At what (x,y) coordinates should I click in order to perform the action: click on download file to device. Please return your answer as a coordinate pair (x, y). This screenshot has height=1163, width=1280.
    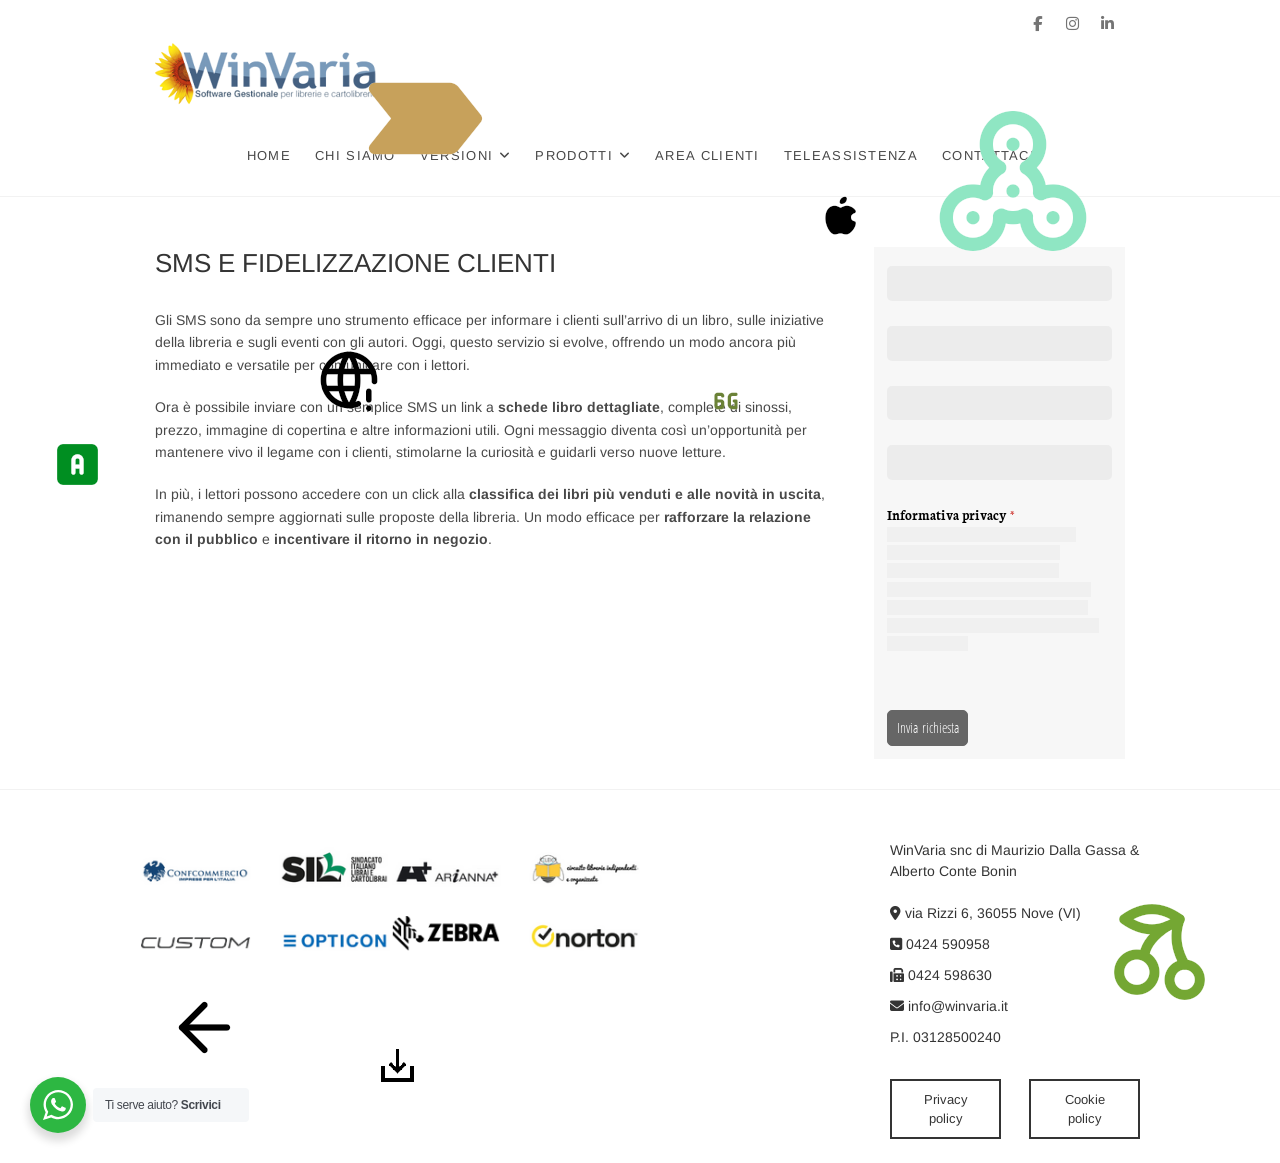
    Looking at the image, I should click on (397, 1065).